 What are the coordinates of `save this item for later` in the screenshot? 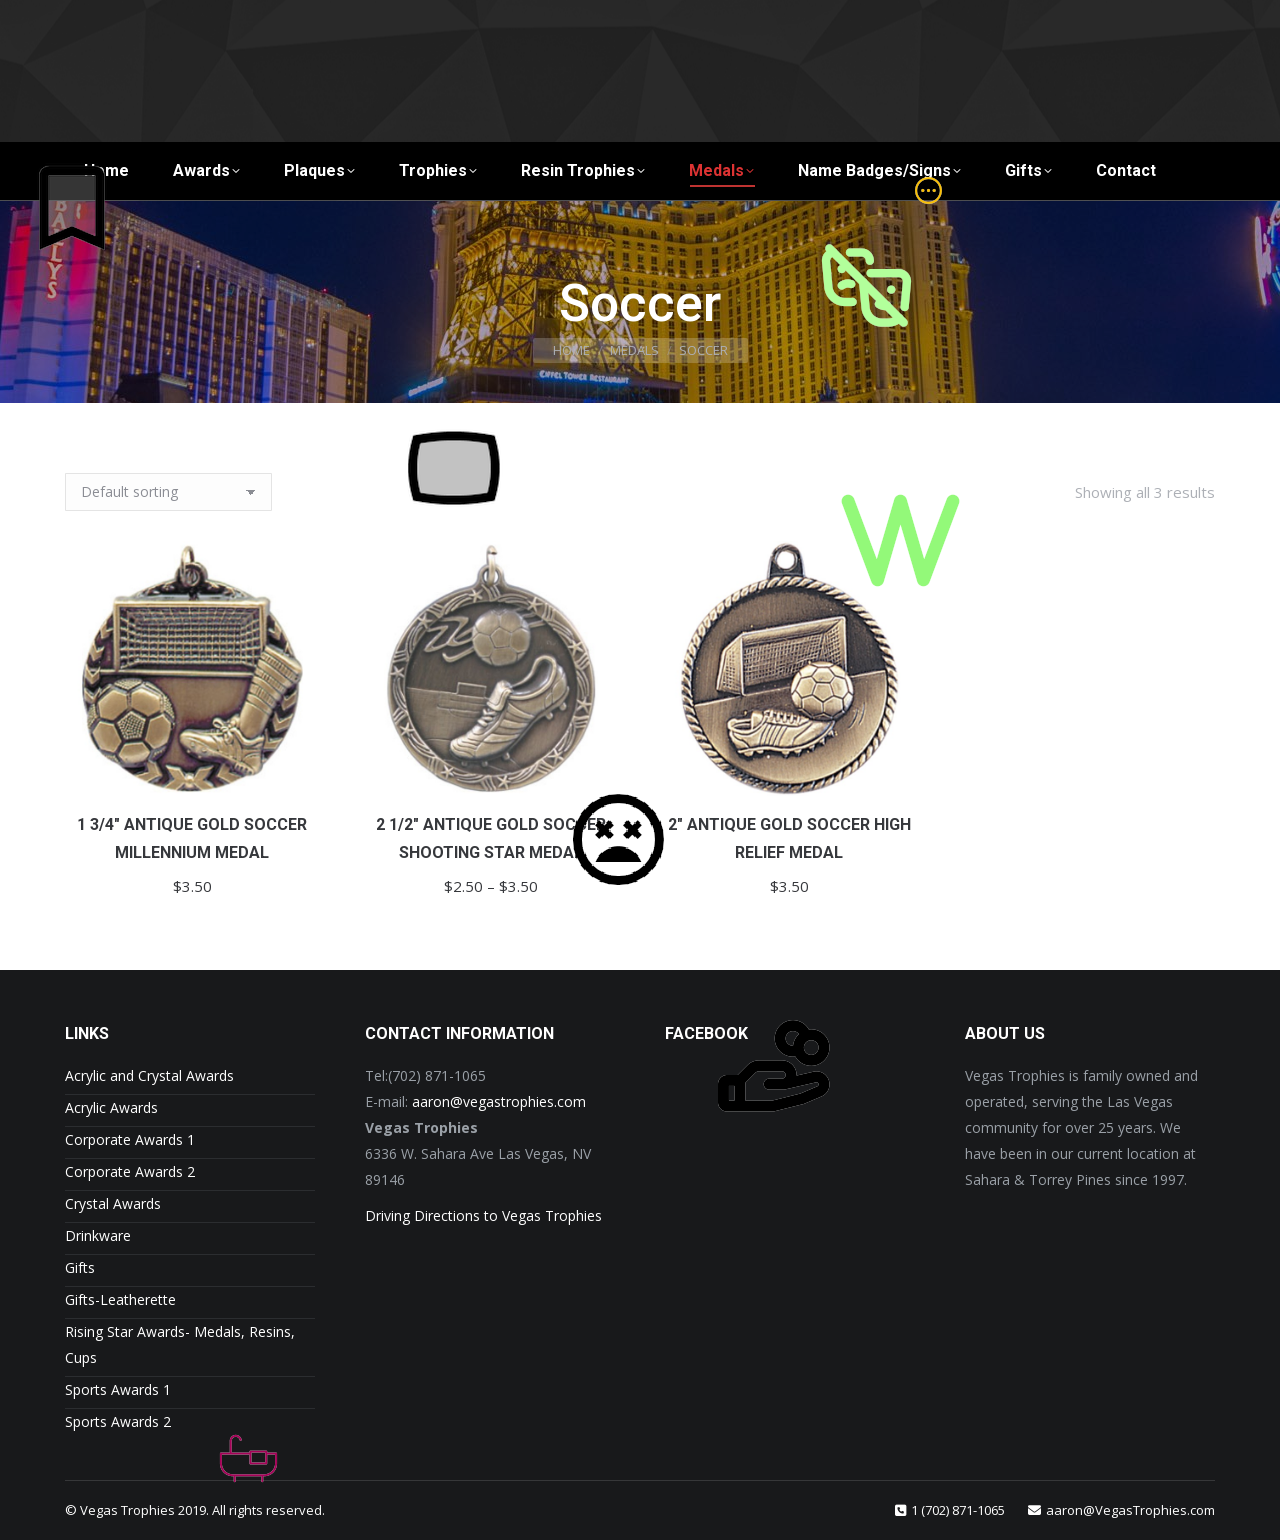 It's located at (72, 208).